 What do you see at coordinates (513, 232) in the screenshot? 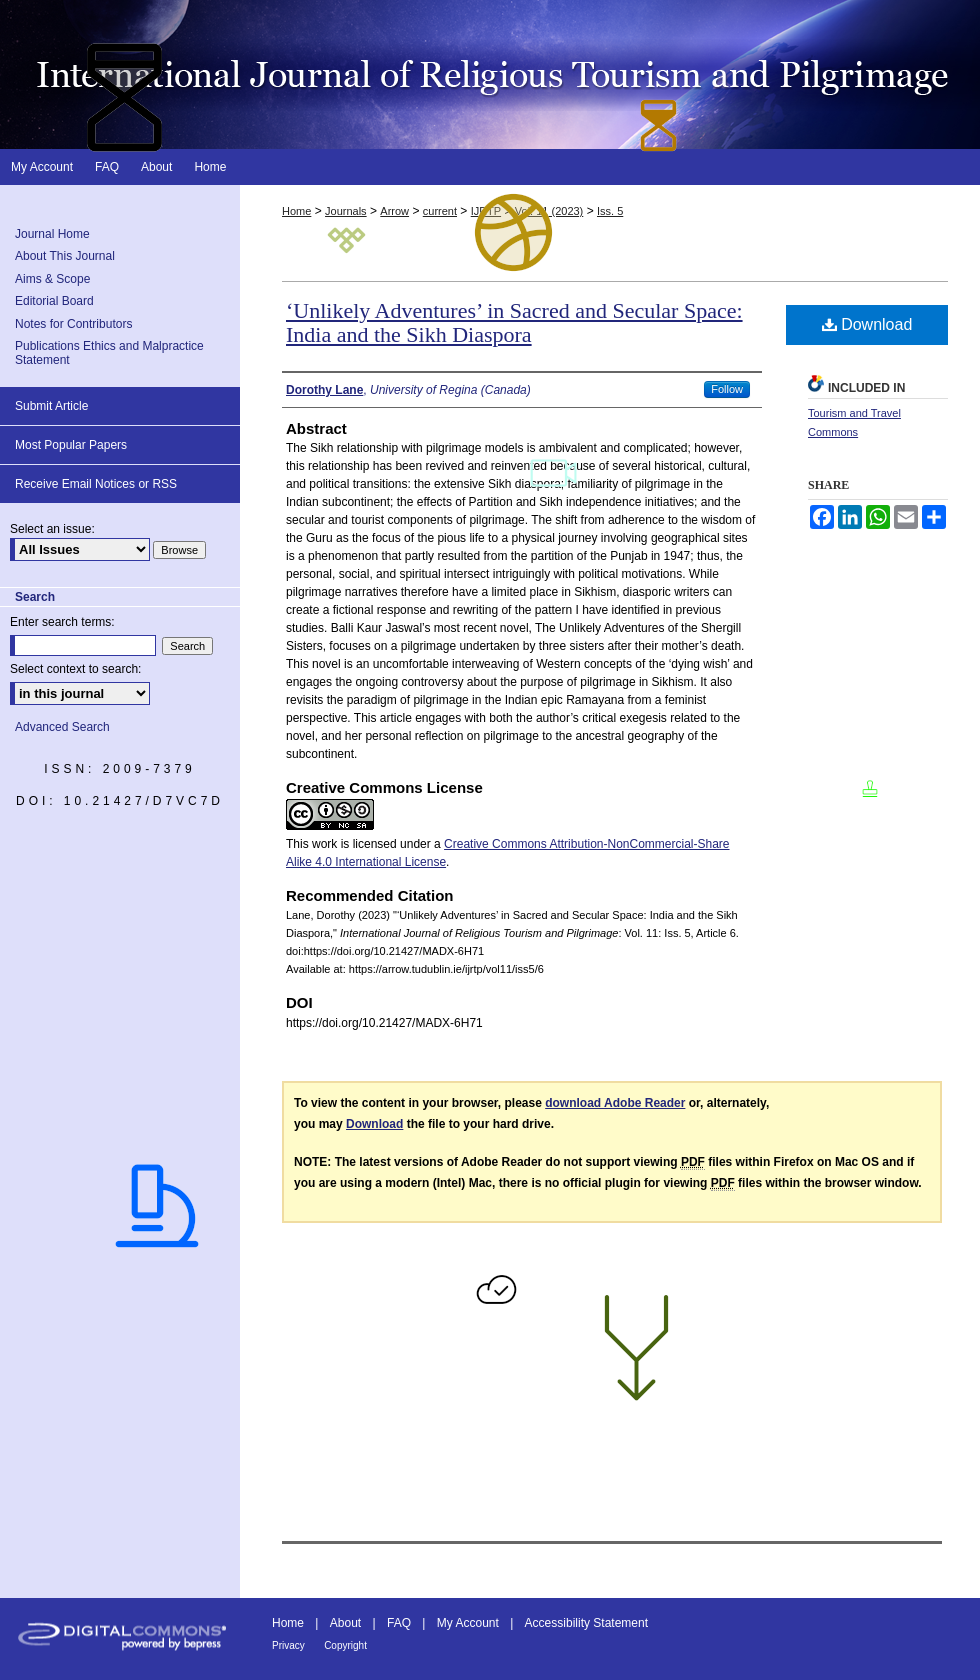
I see `visit dribbble profile or portfolio` at bounding box center [513, 232].